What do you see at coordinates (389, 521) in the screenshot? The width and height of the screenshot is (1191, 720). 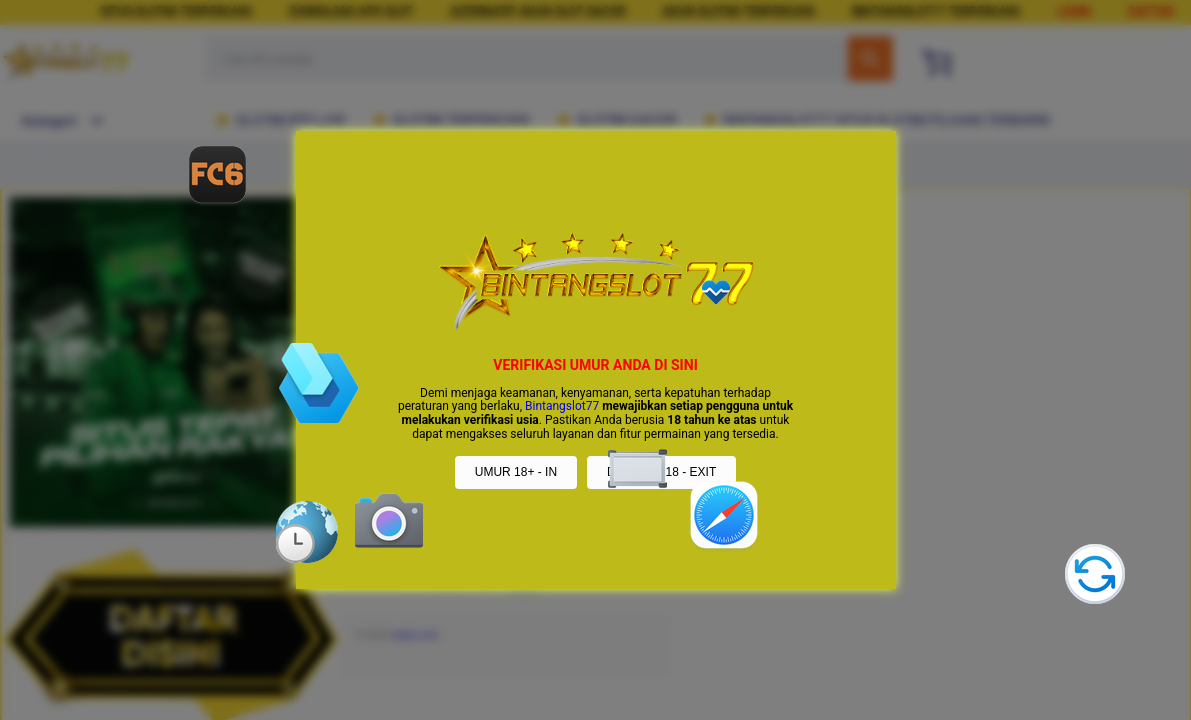 I see `open the camera app` at bounding box center [389, 521].